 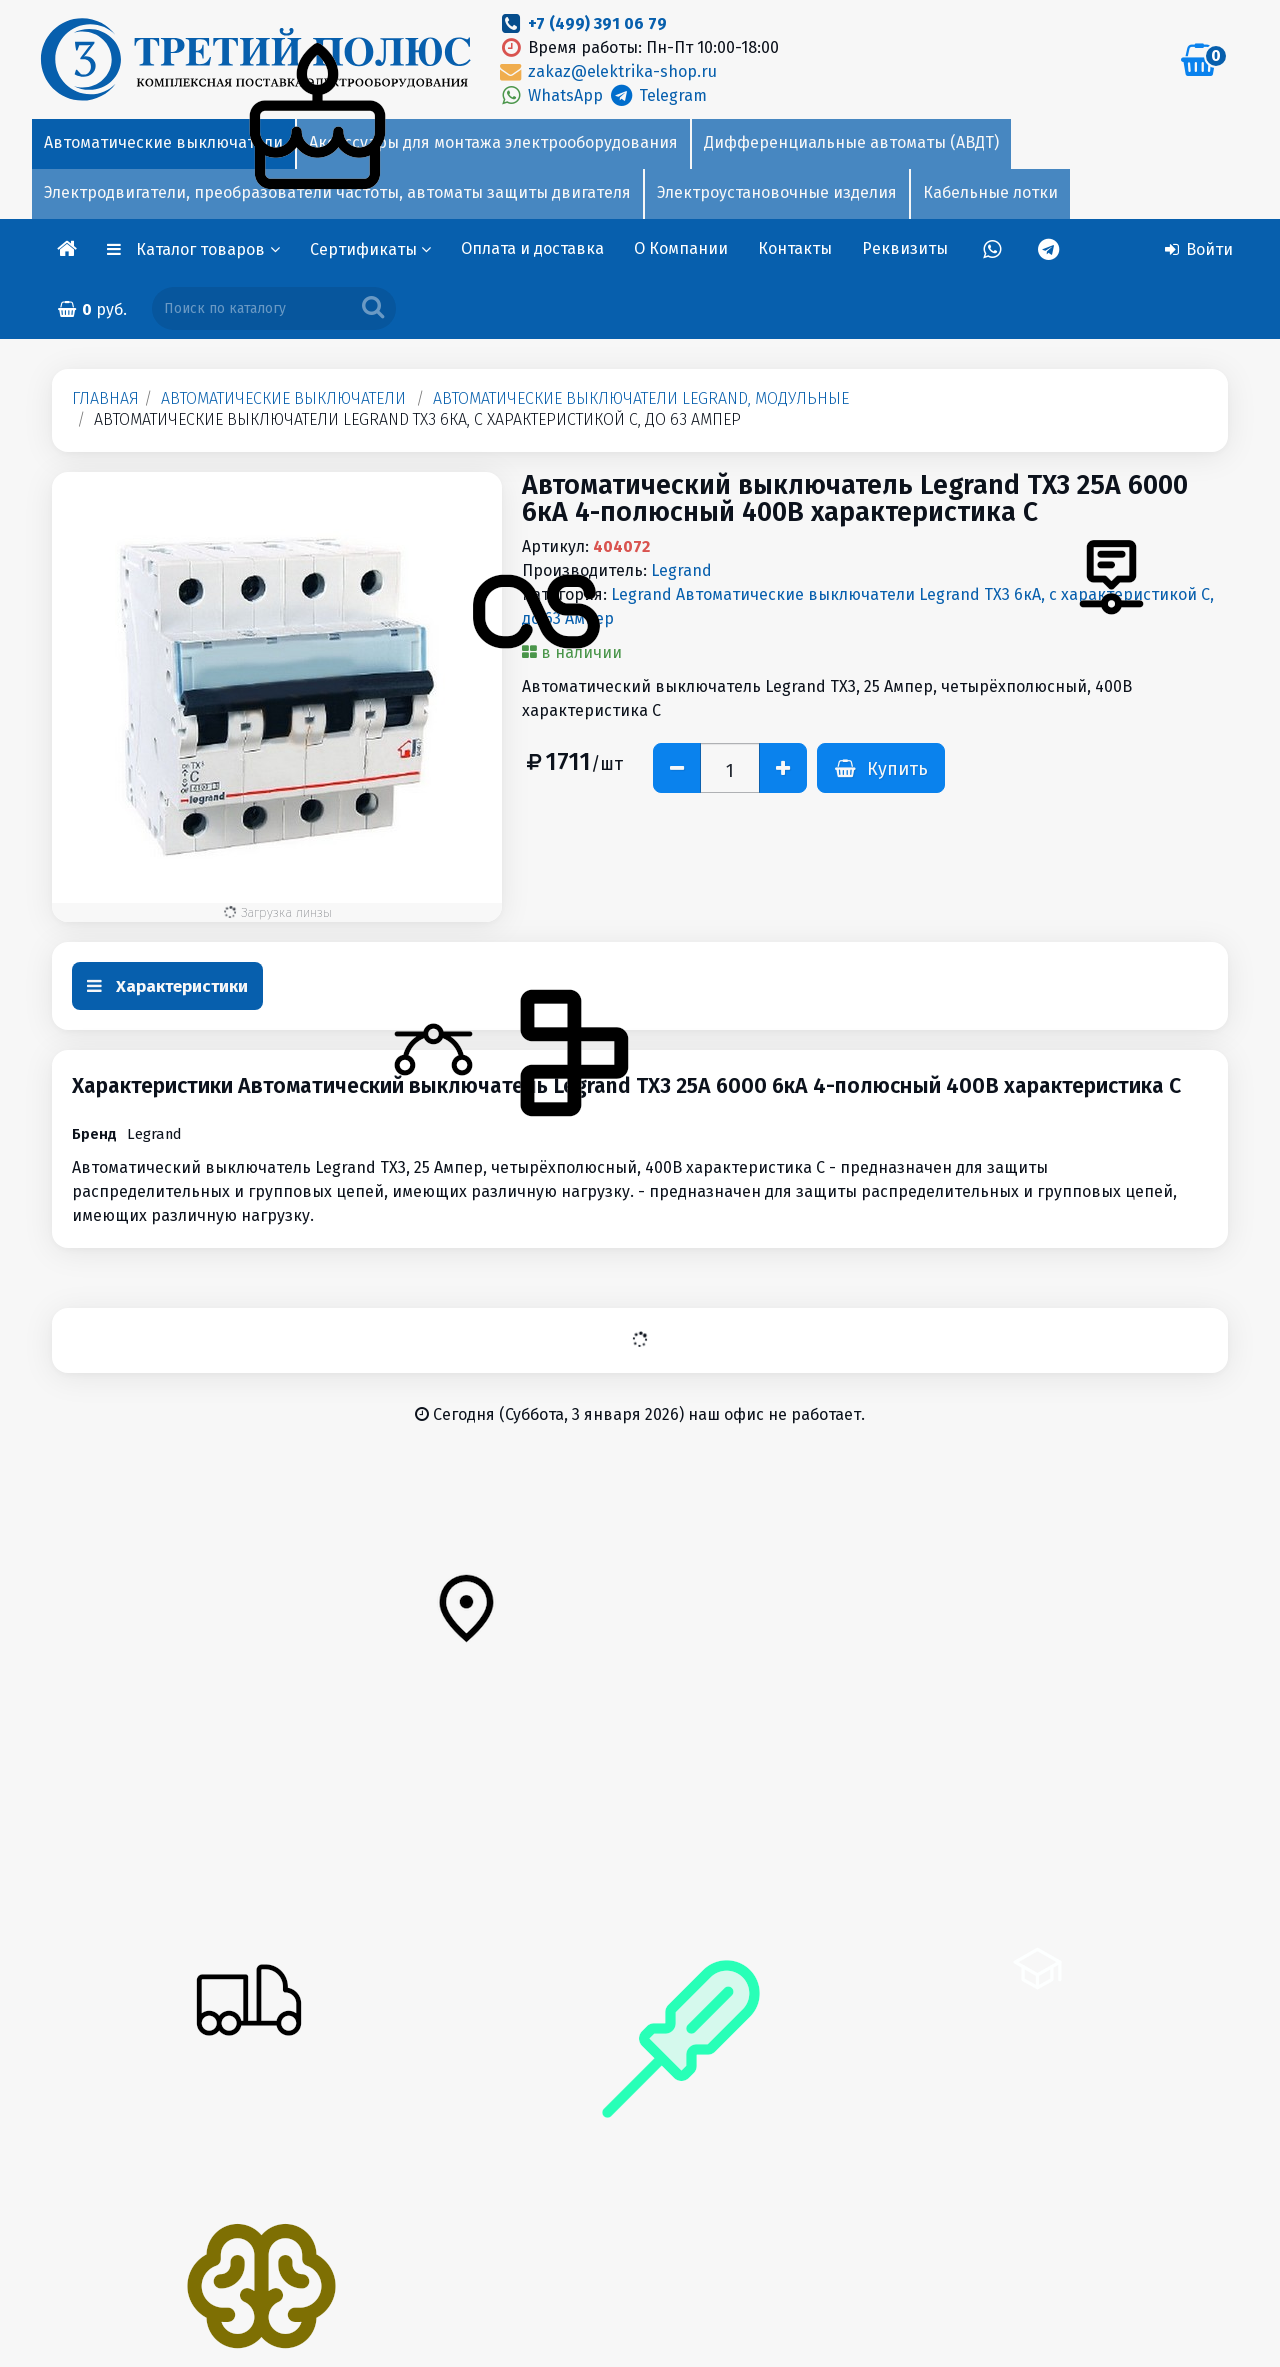 I want to click on access AI or smart features, so click(x=261, y=2288).